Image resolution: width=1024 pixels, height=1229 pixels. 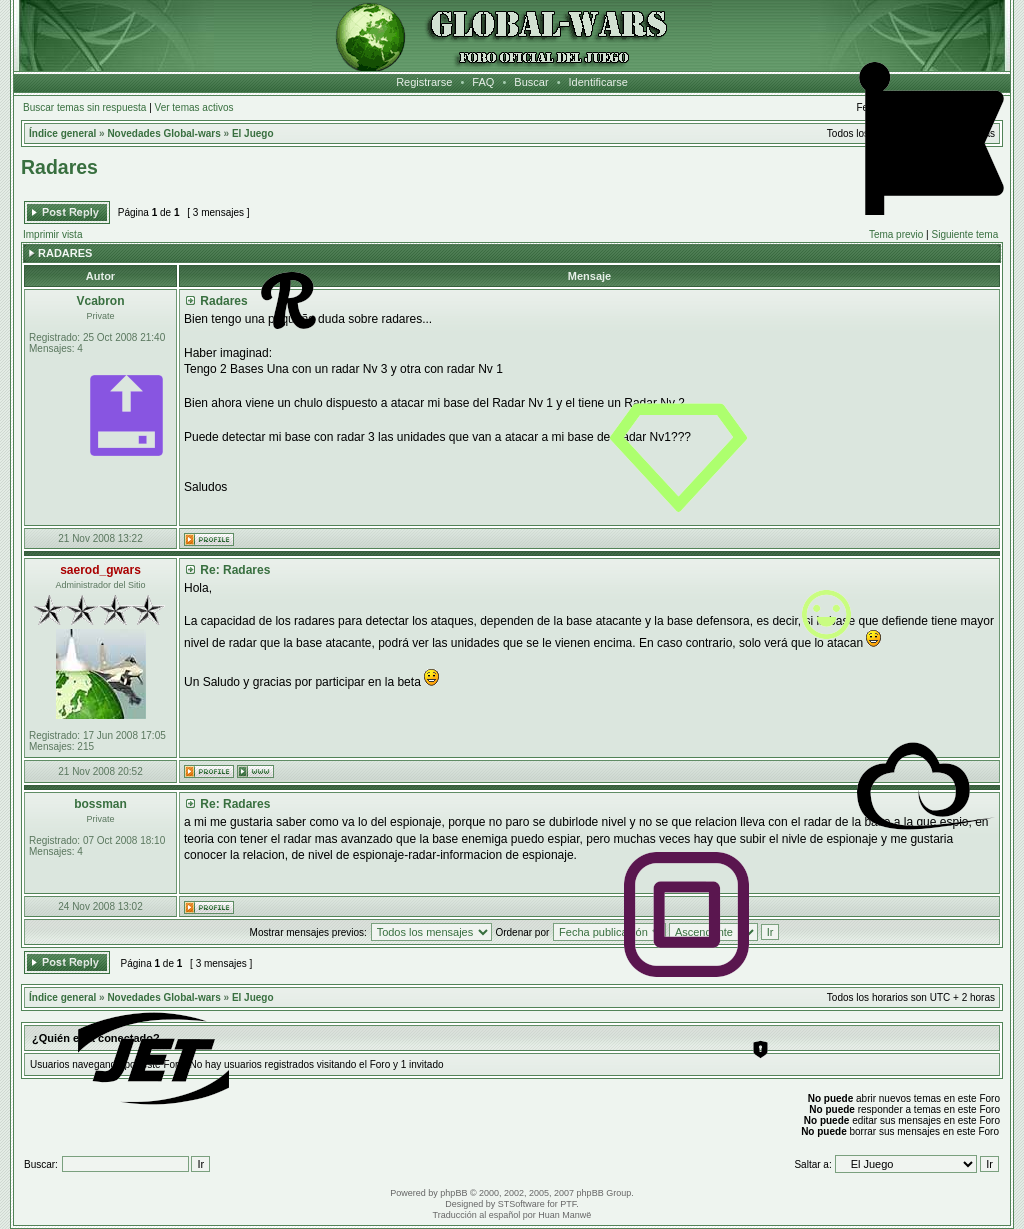 I want to click on jet.com logo, so click(x=153, y=1058).